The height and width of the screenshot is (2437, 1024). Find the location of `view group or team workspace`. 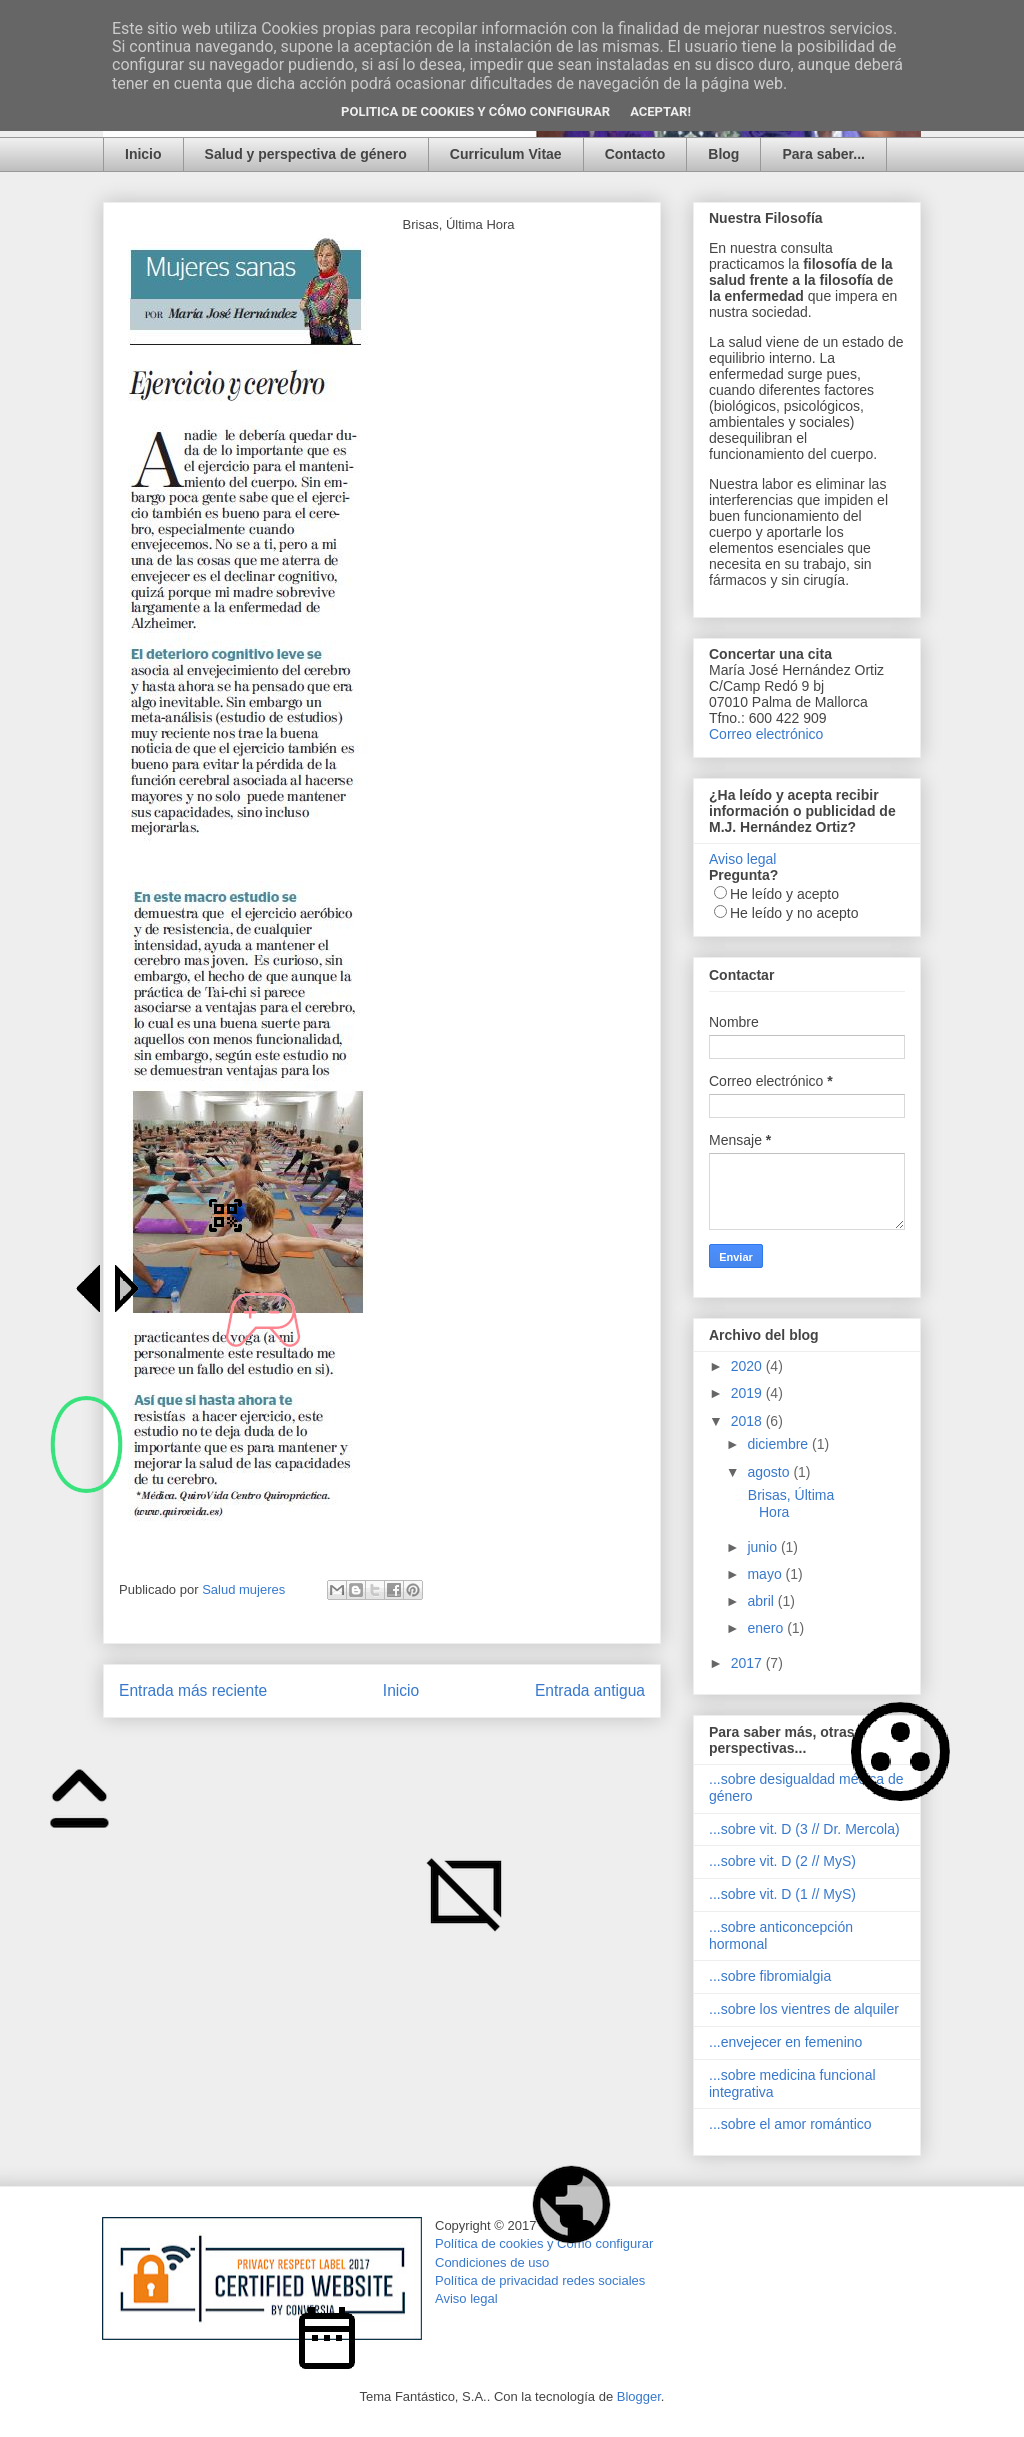

view group or team workspace is located at coordinates (900, 1751).